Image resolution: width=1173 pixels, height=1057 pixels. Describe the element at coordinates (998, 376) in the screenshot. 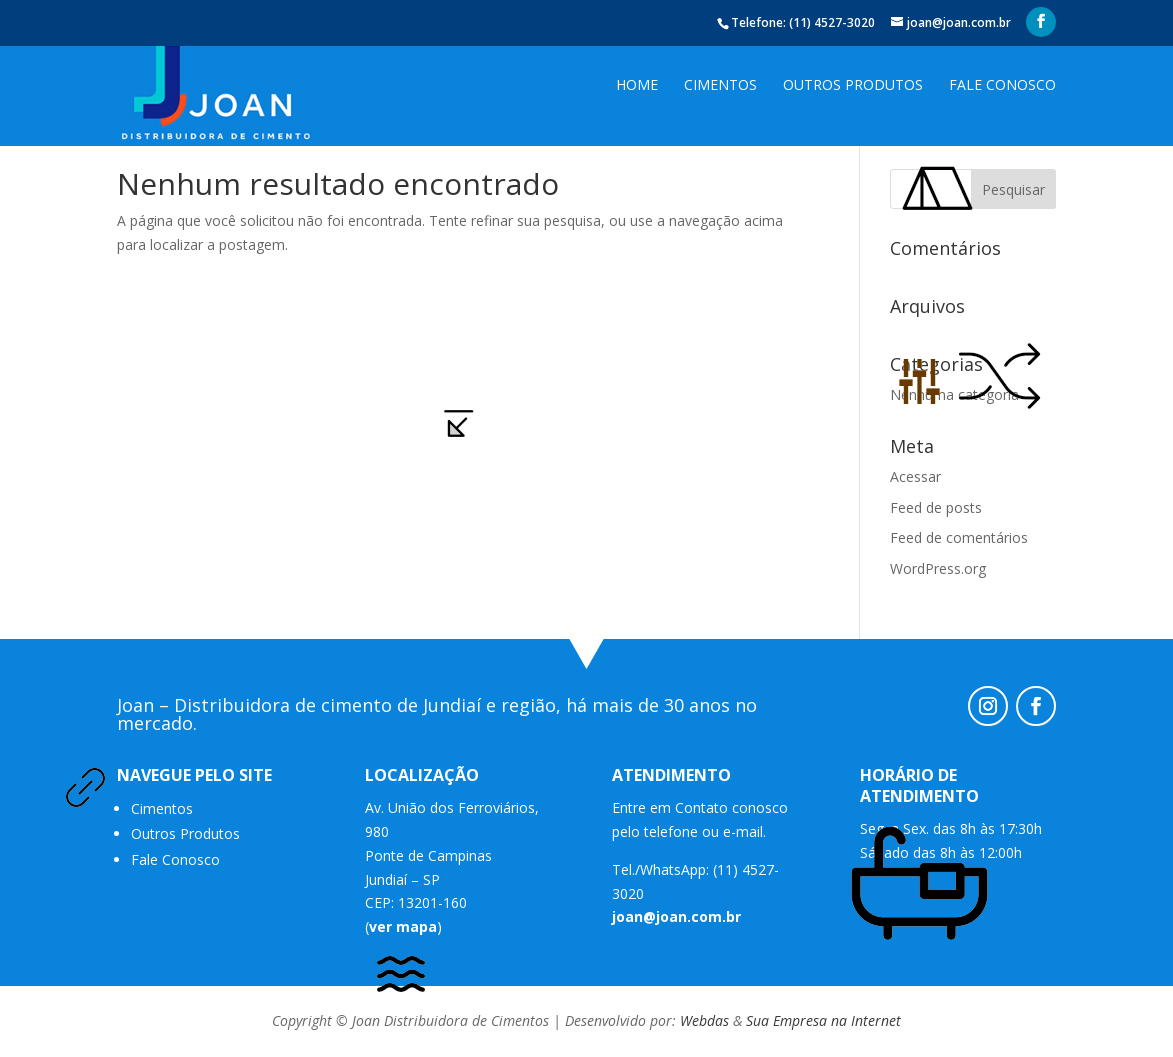

I see `shuffle playlist or queue order` at that location.